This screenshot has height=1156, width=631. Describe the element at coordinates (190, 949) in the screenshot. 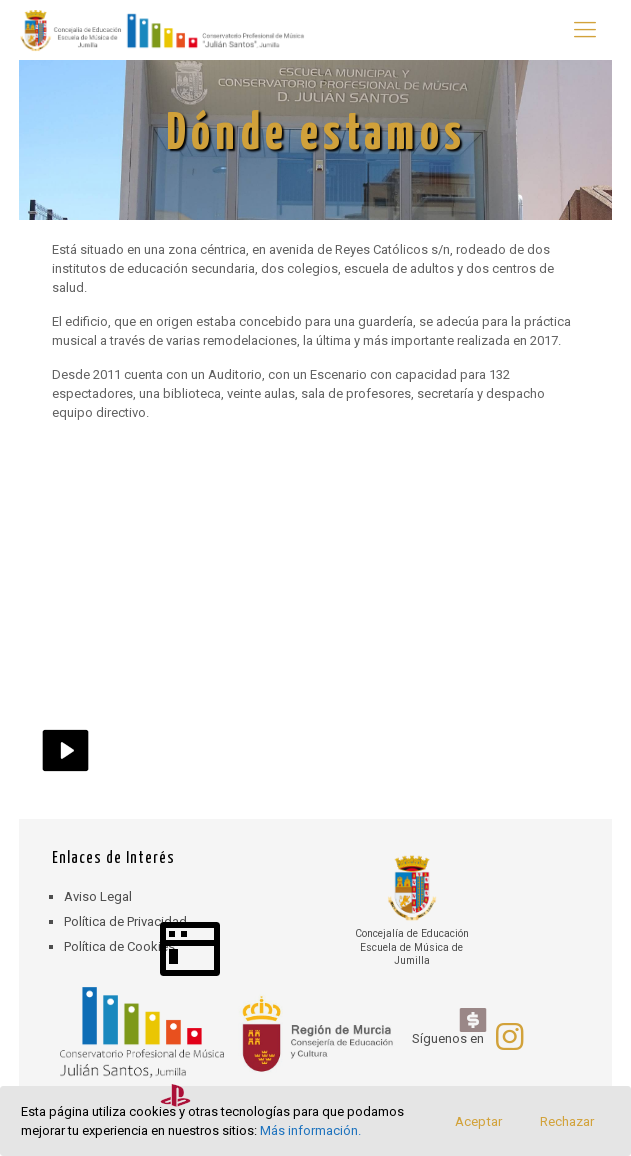

I see `open terminal or command line interface` at that location.